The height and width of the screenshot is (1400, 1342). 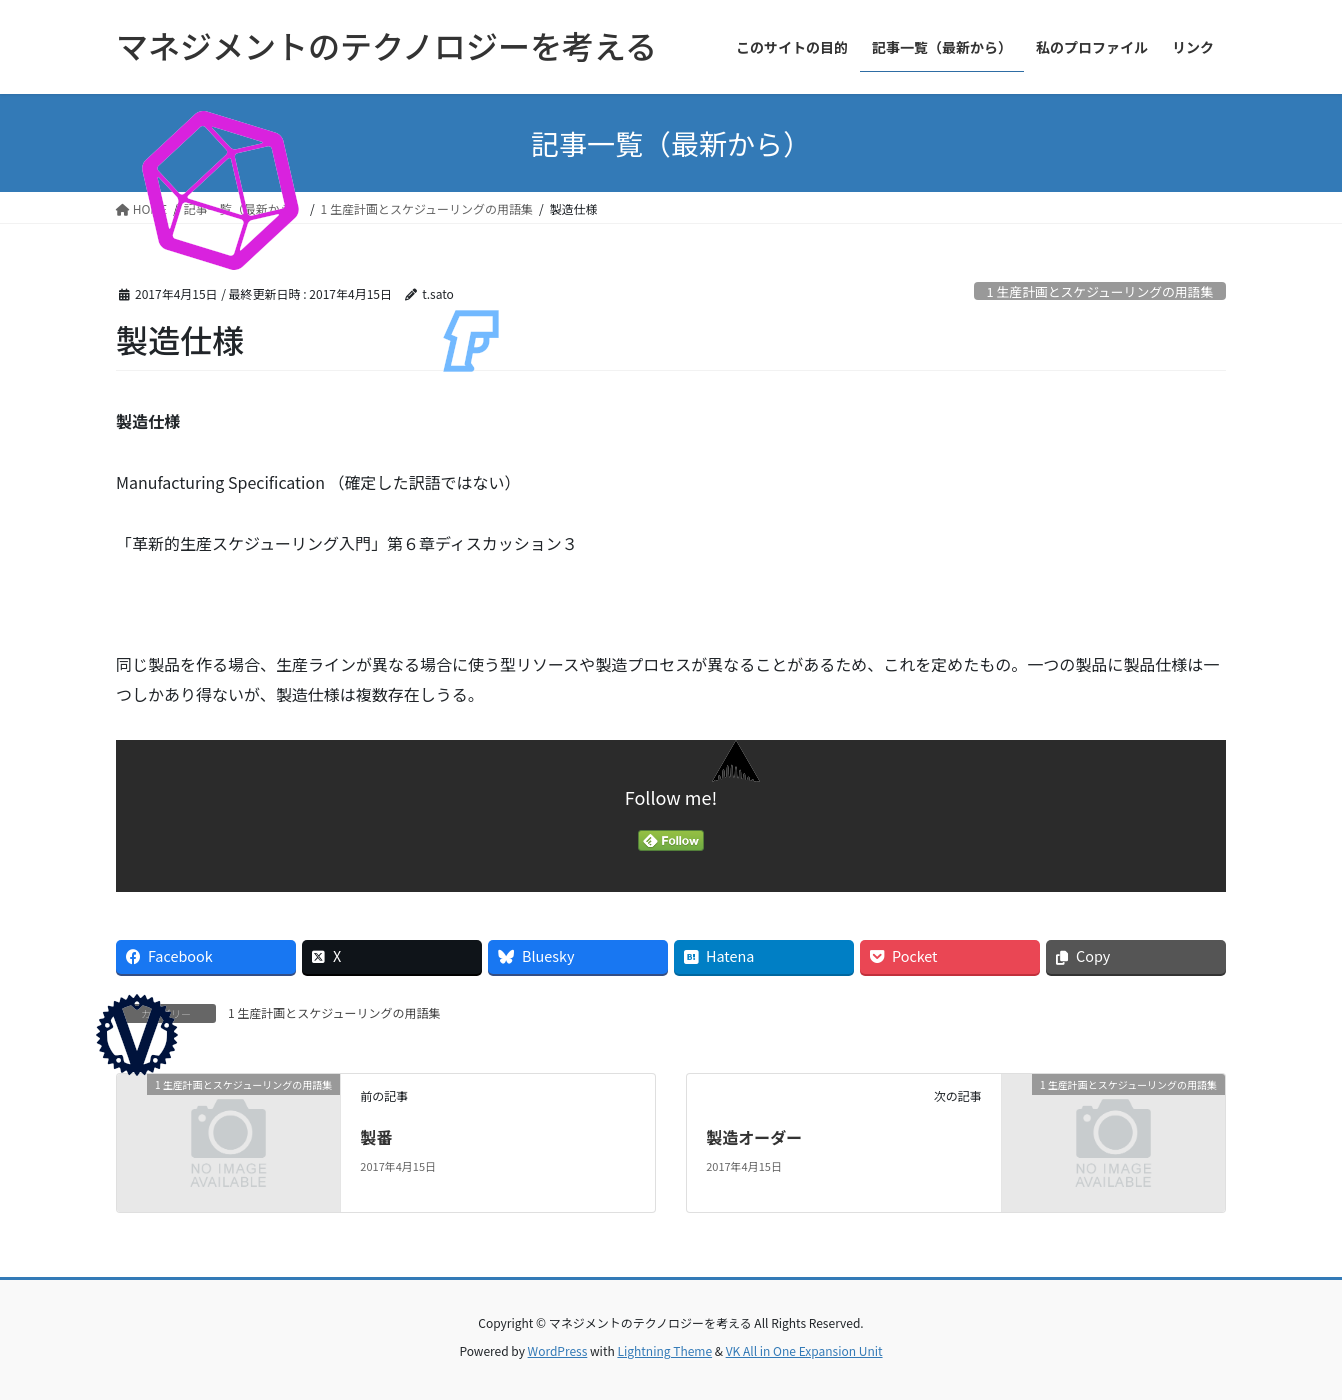 I want to click on check temperature or thermal readings, so click(x=471, y=341).